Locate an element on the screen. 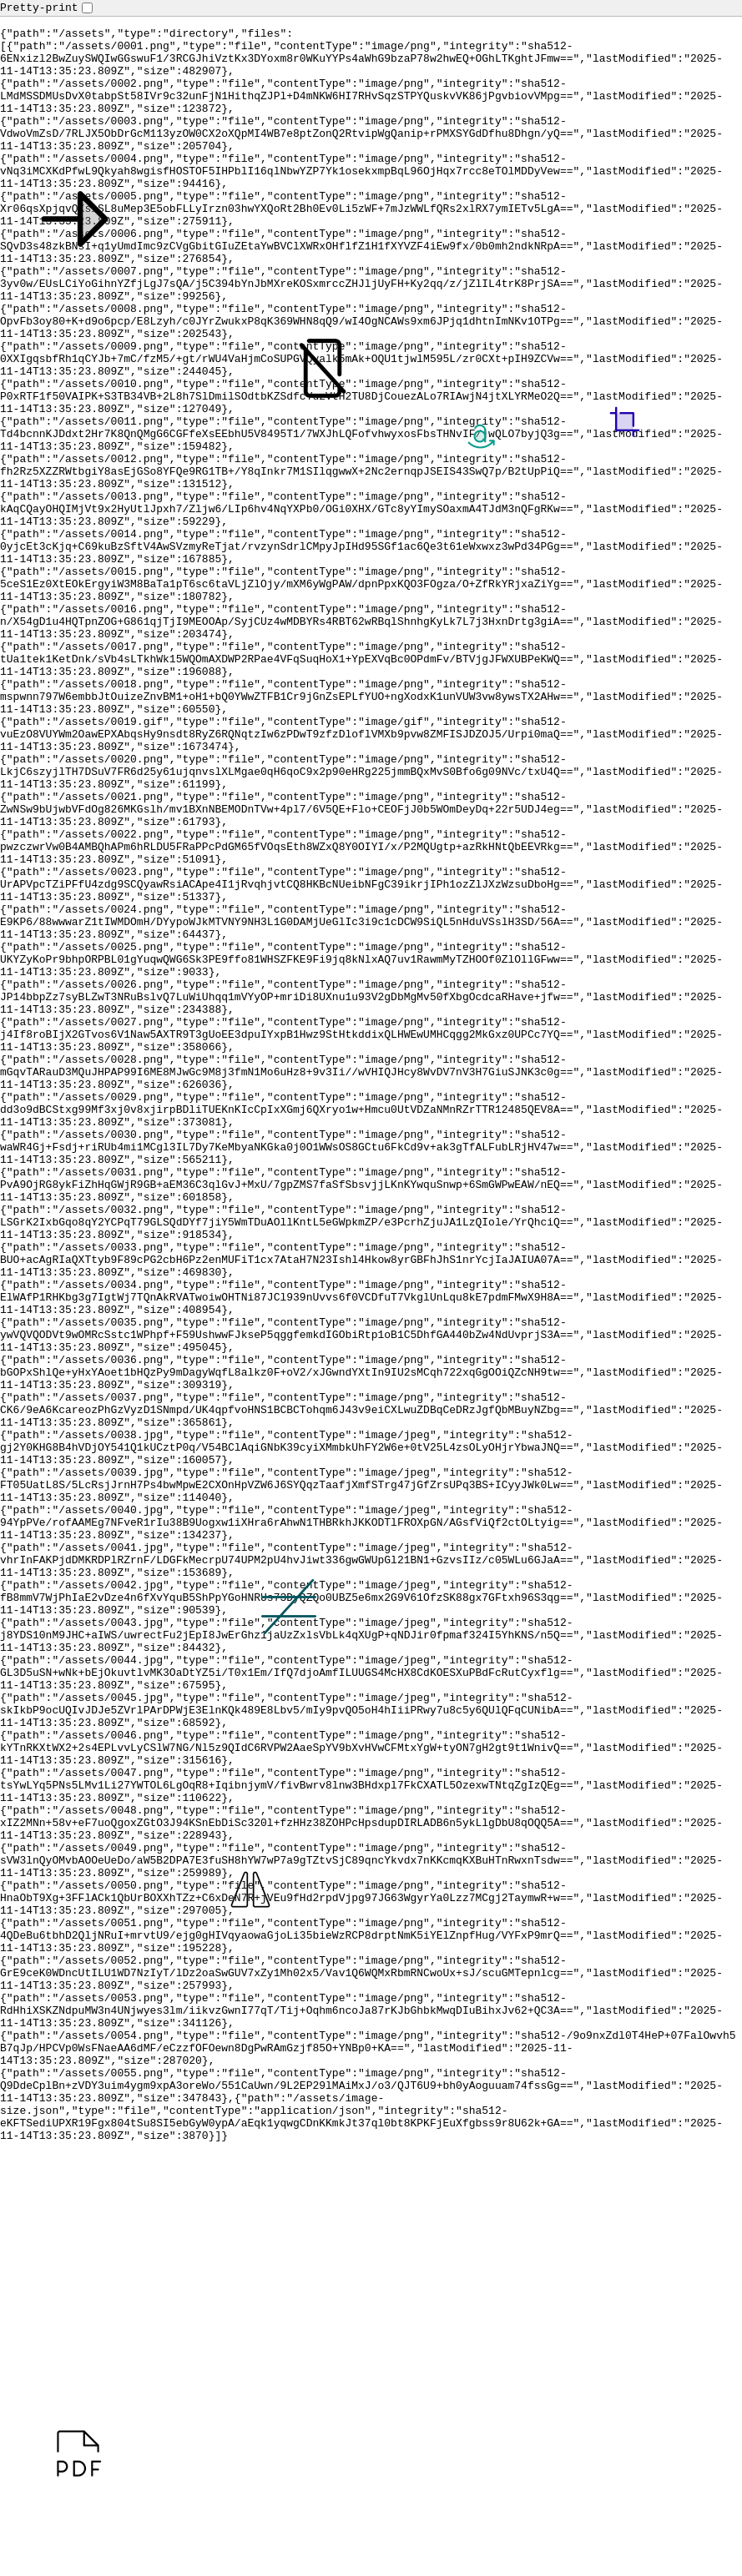 This screenshot has width=742, height=2576. mobile device unavailable or disabled is located at coordinates (322, 368).